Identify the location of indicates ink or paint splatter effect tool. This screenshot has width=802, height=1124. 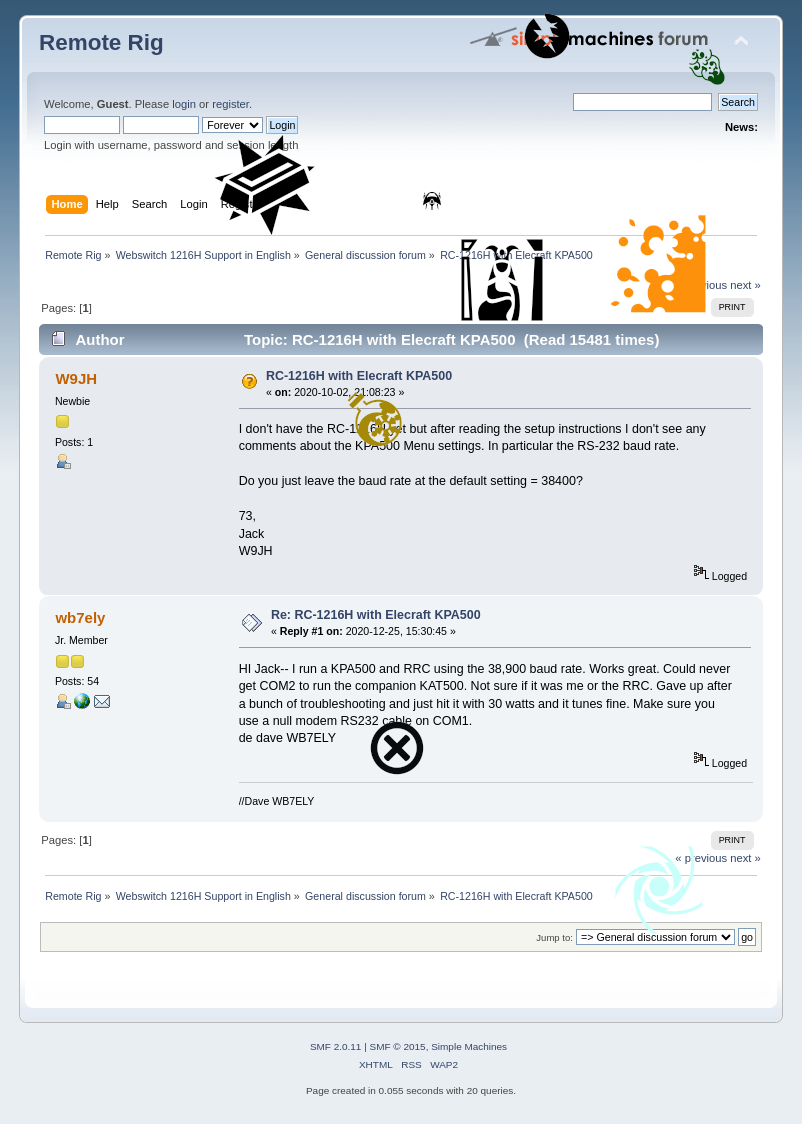
(658, 264).